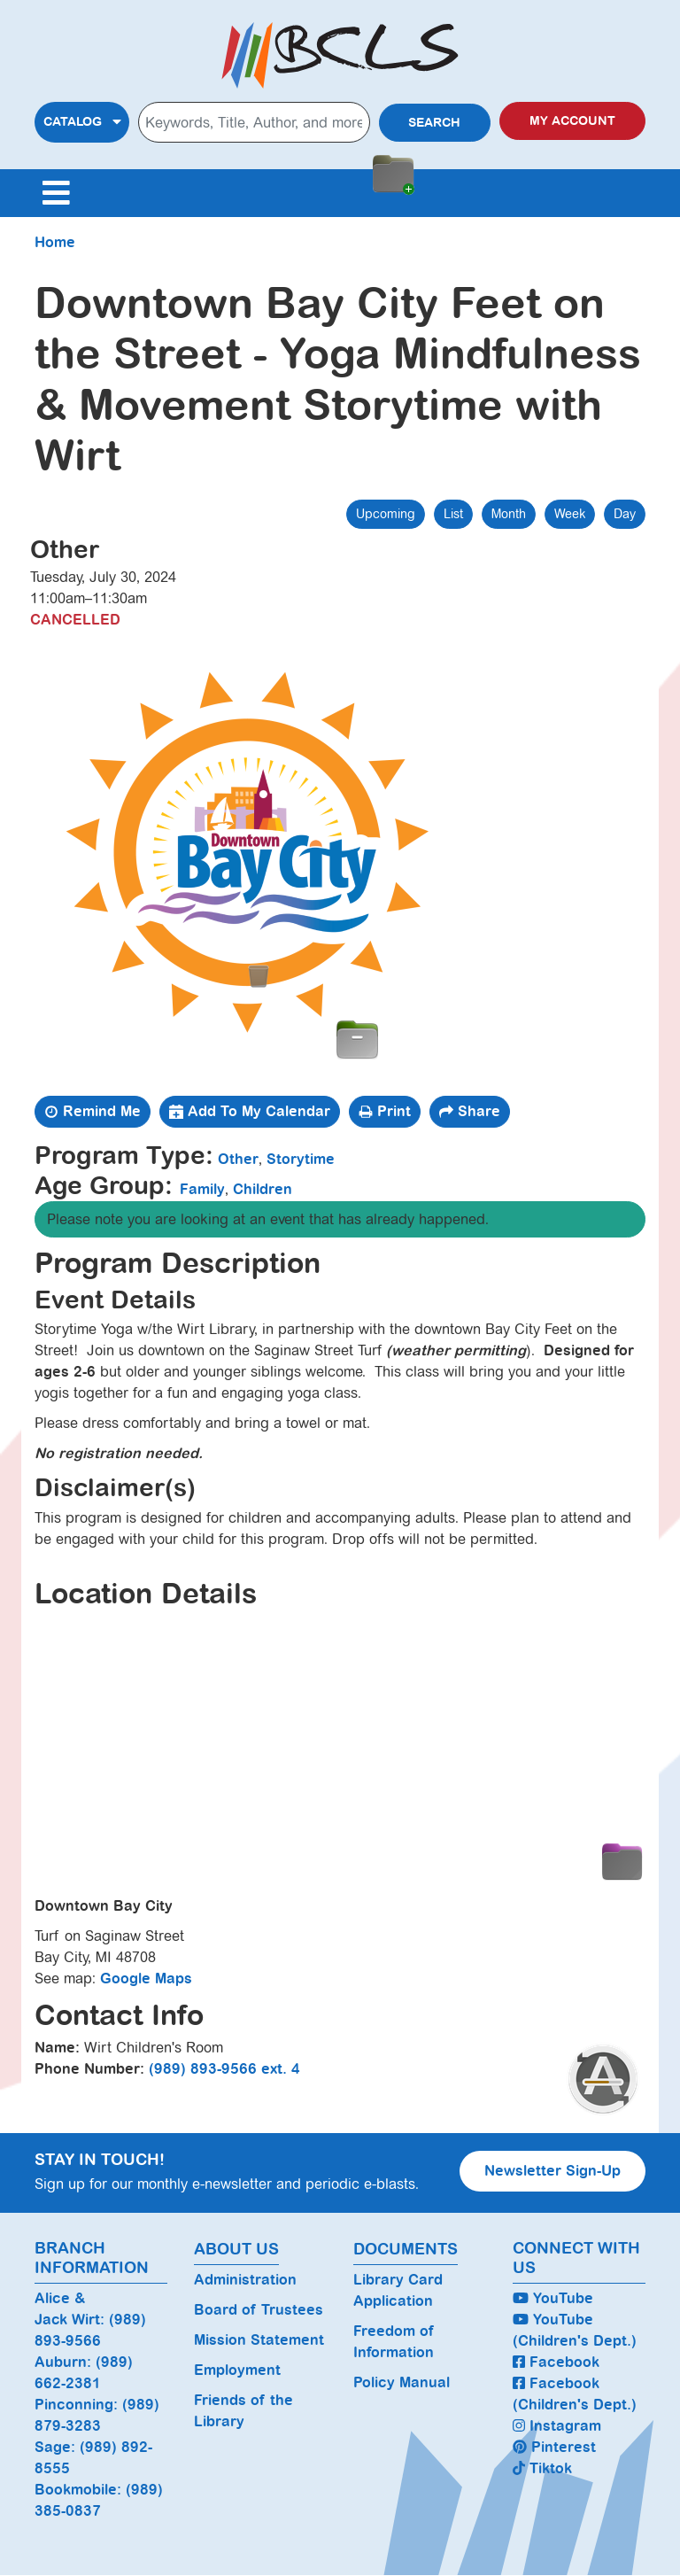 Image resolution: width=680 pixels, height=2576 pixels. What do you see at coordinates (259, 976) in the screenshot?
I see `empty trash bin ready to receive deleted items` at bounding box center [259, 976].